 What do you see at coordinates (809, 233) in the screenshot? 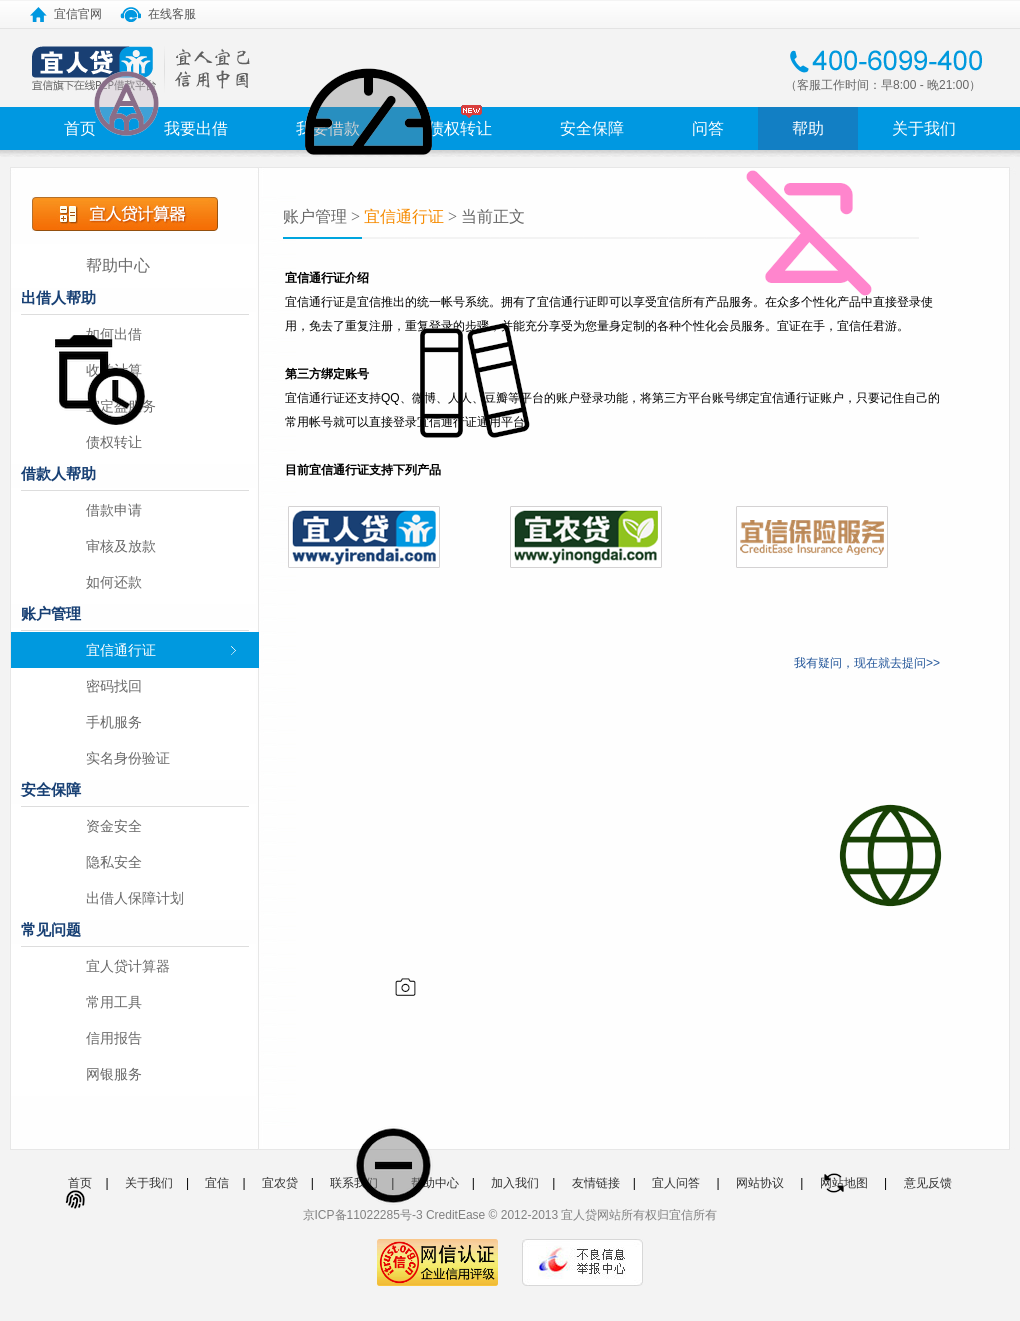
I see `disable automatic sum calculation` at bounding box center [809, 233].